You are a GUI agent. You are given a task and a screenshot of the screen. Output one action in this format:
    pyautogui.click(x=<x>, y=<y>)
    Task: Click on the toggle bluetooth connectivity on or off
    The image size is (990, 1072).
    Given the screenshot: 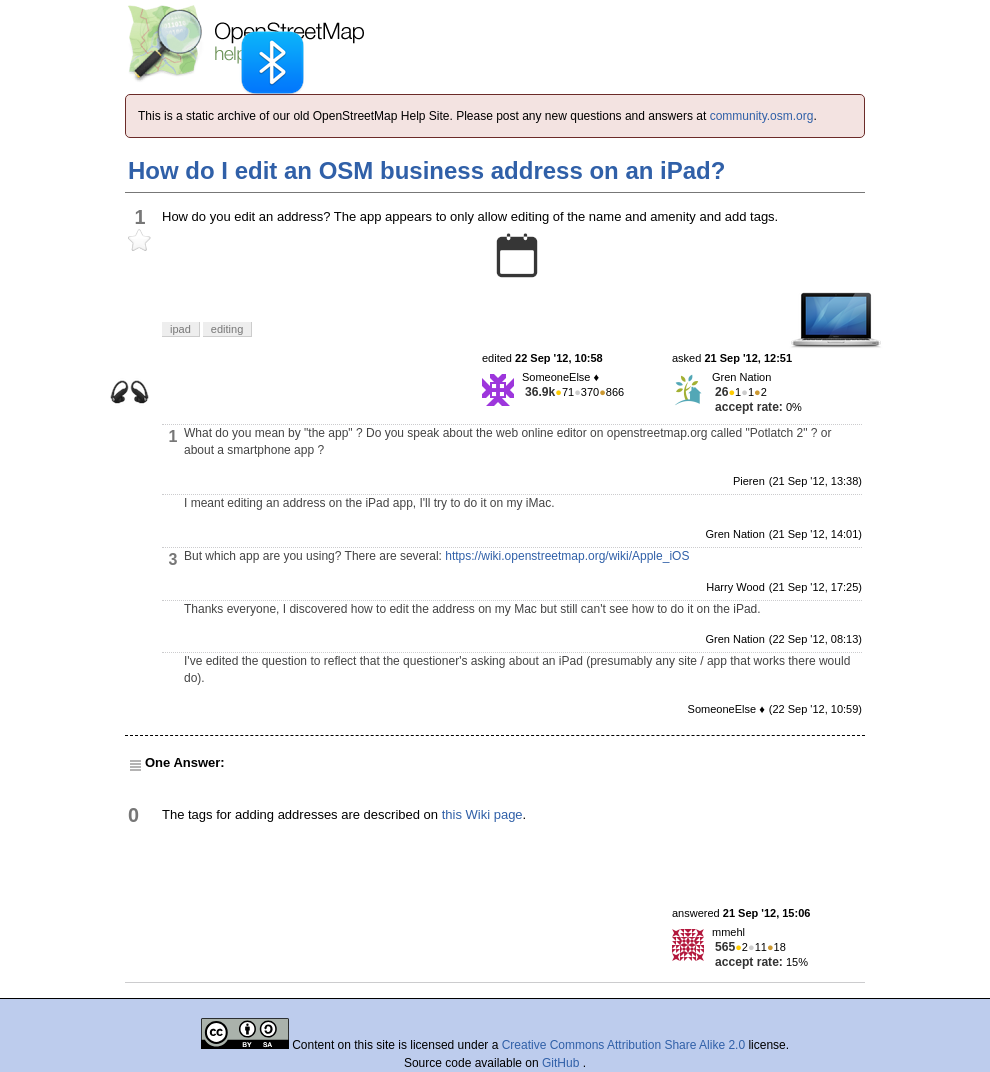 What is the action you would take?
    pyautogui.click(x=272, y=62)
    